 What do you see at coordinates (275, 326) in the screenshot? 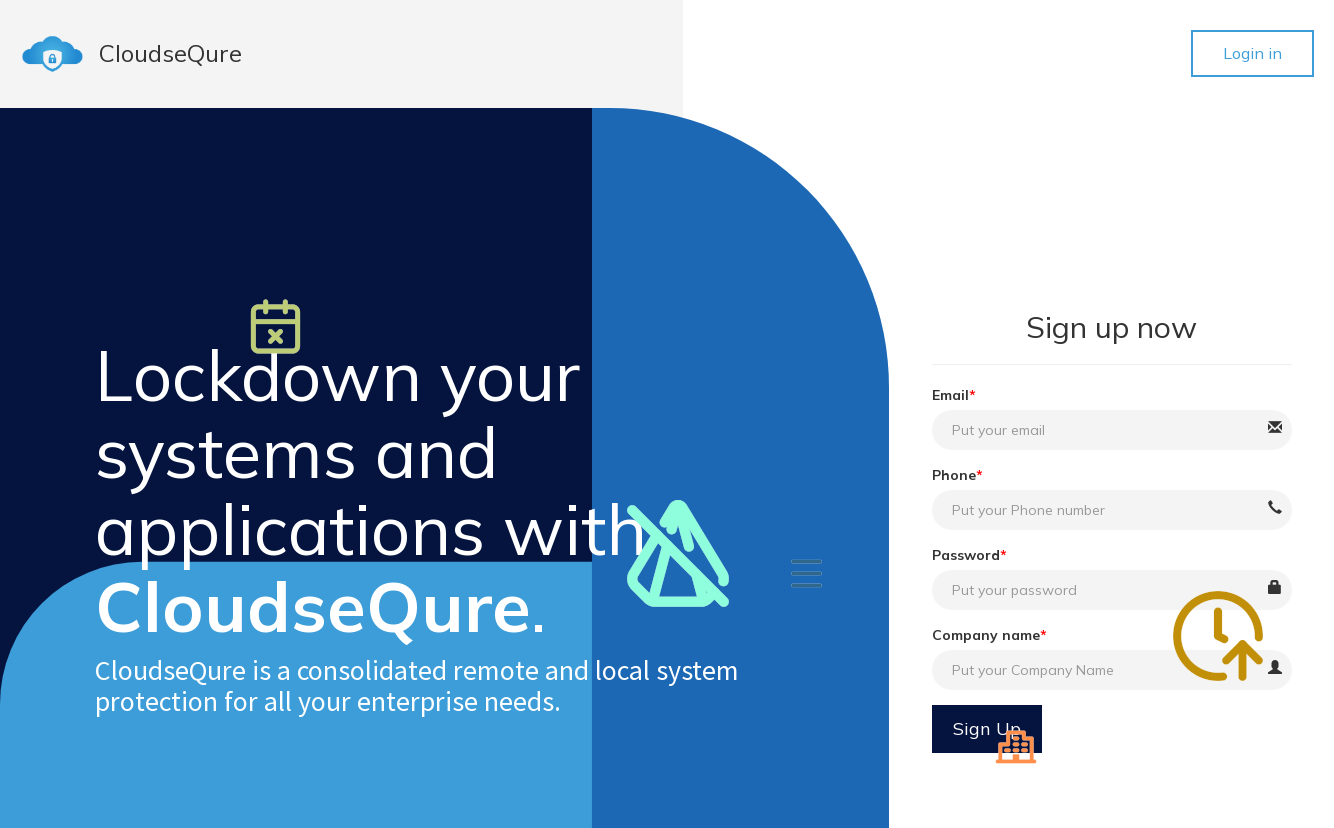
I see `cancel or delete a scheduled event` at bounding box center [275, 326].